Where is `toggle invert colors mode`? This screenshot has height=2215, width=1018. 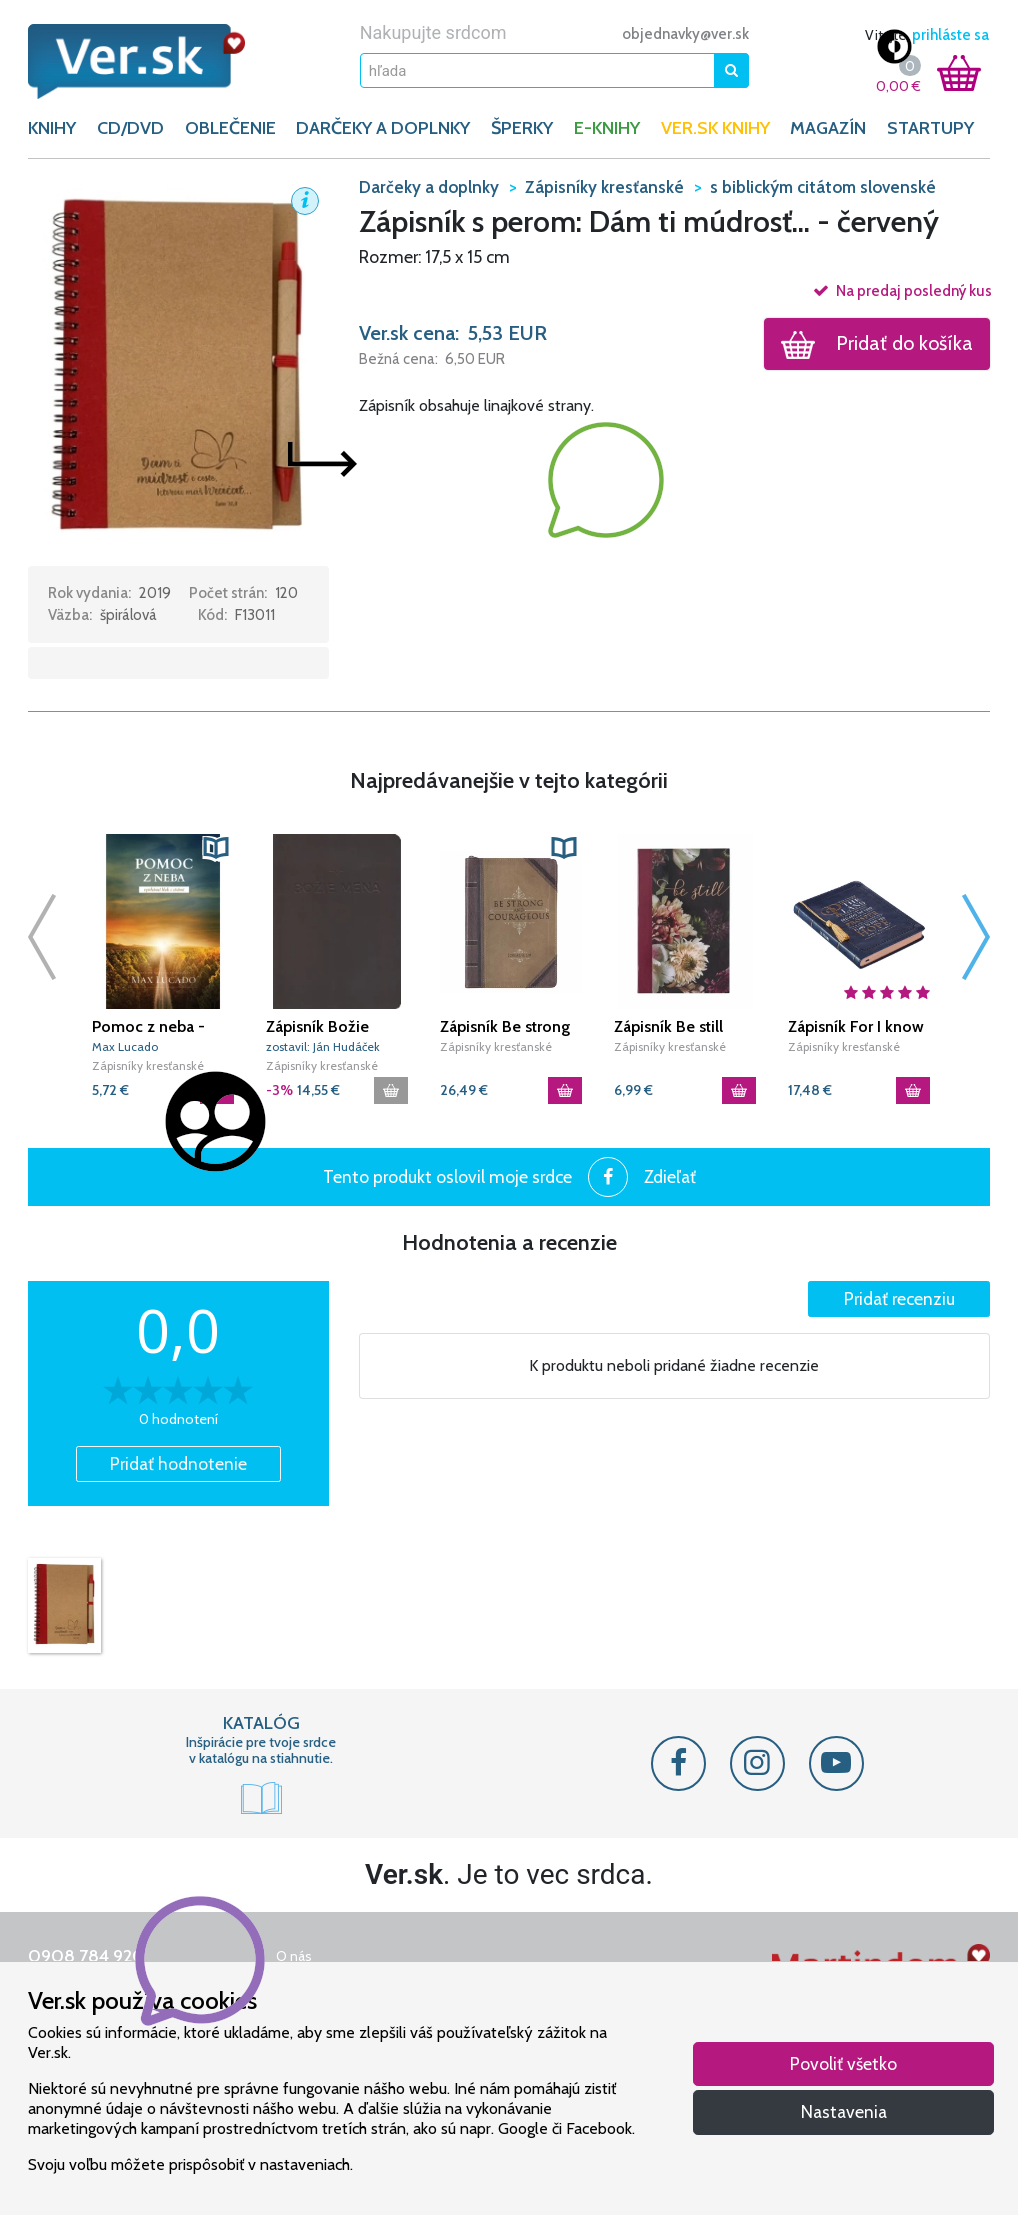
toggle invert colors mode is located at coordinates (894, 46).